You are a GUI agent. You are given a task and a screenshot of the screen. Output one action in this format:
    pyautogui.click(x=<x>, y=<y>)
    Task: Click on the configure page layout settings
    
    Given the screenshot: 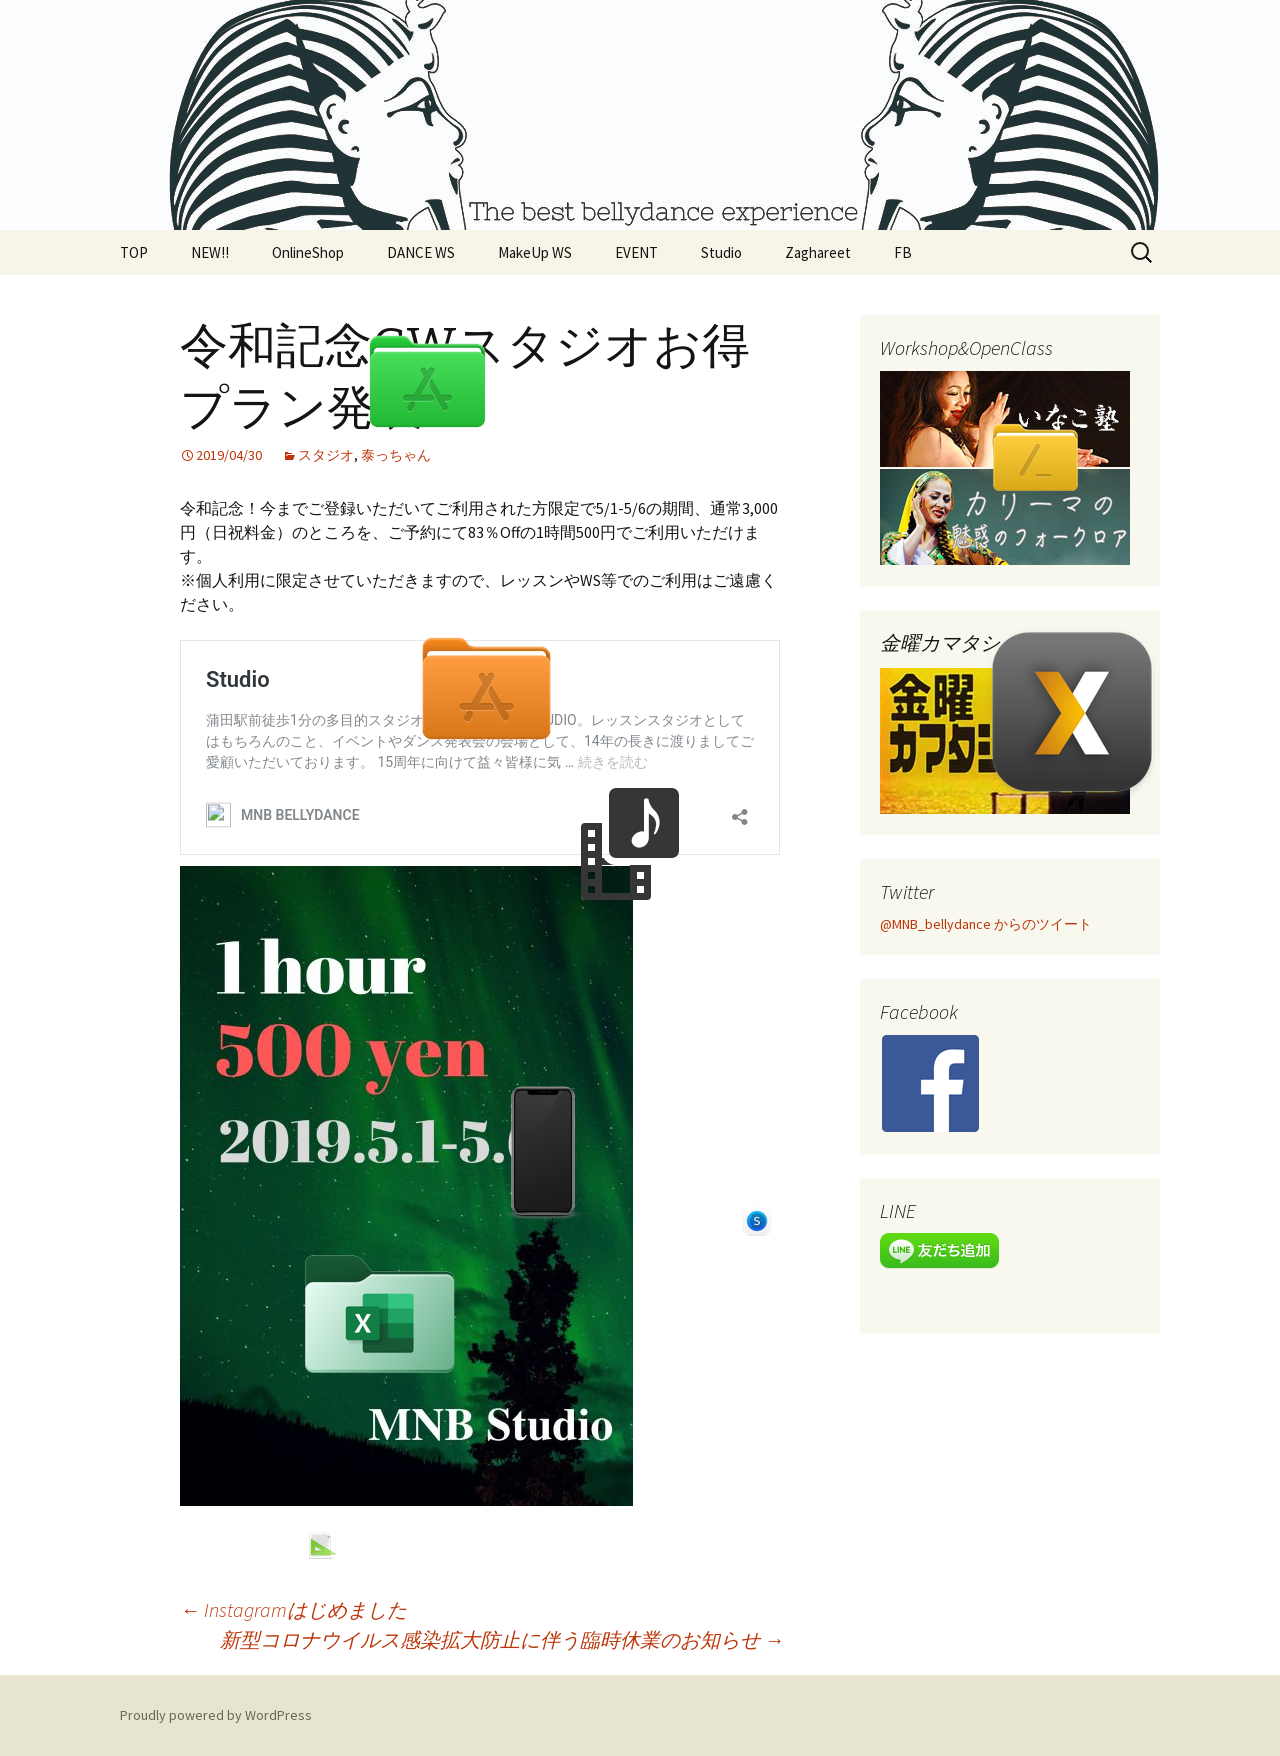 What is the action you would take?
    pyautogui.click(x=322, y=1545)
    